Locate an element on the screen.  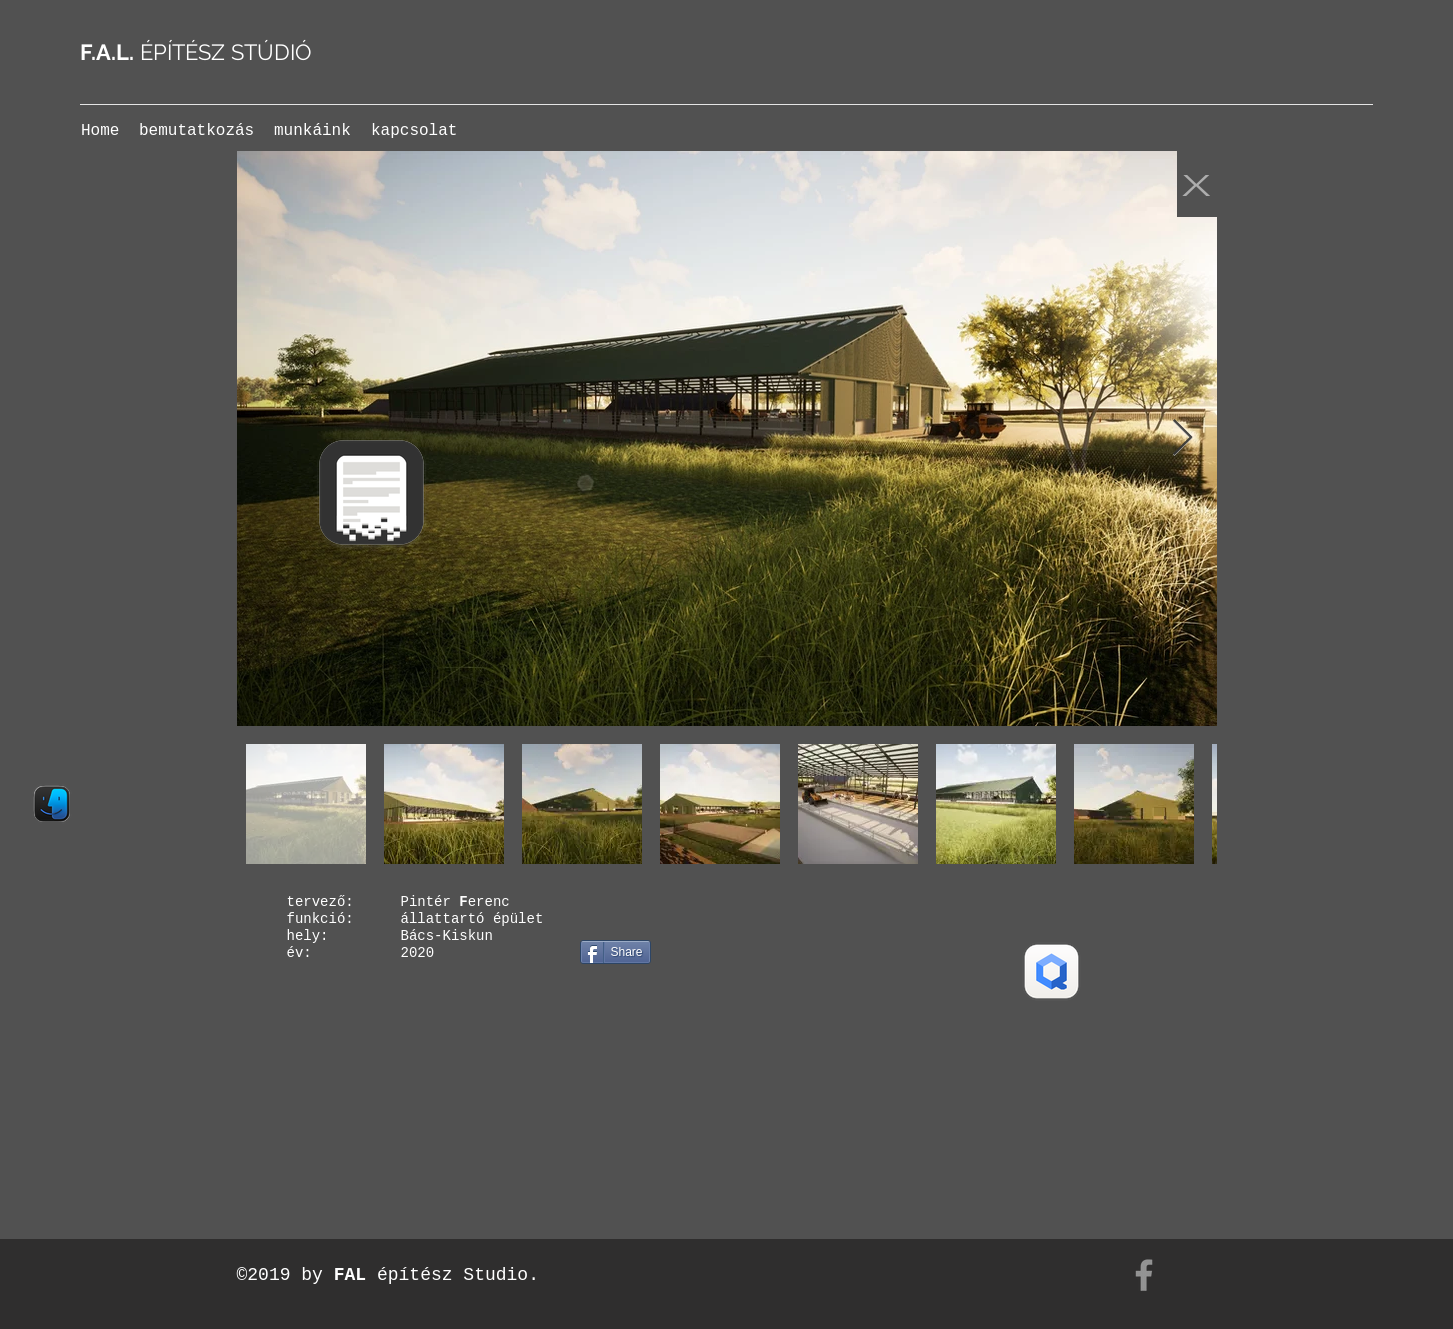
open qubes os application is located at coordinates (1051, 971).